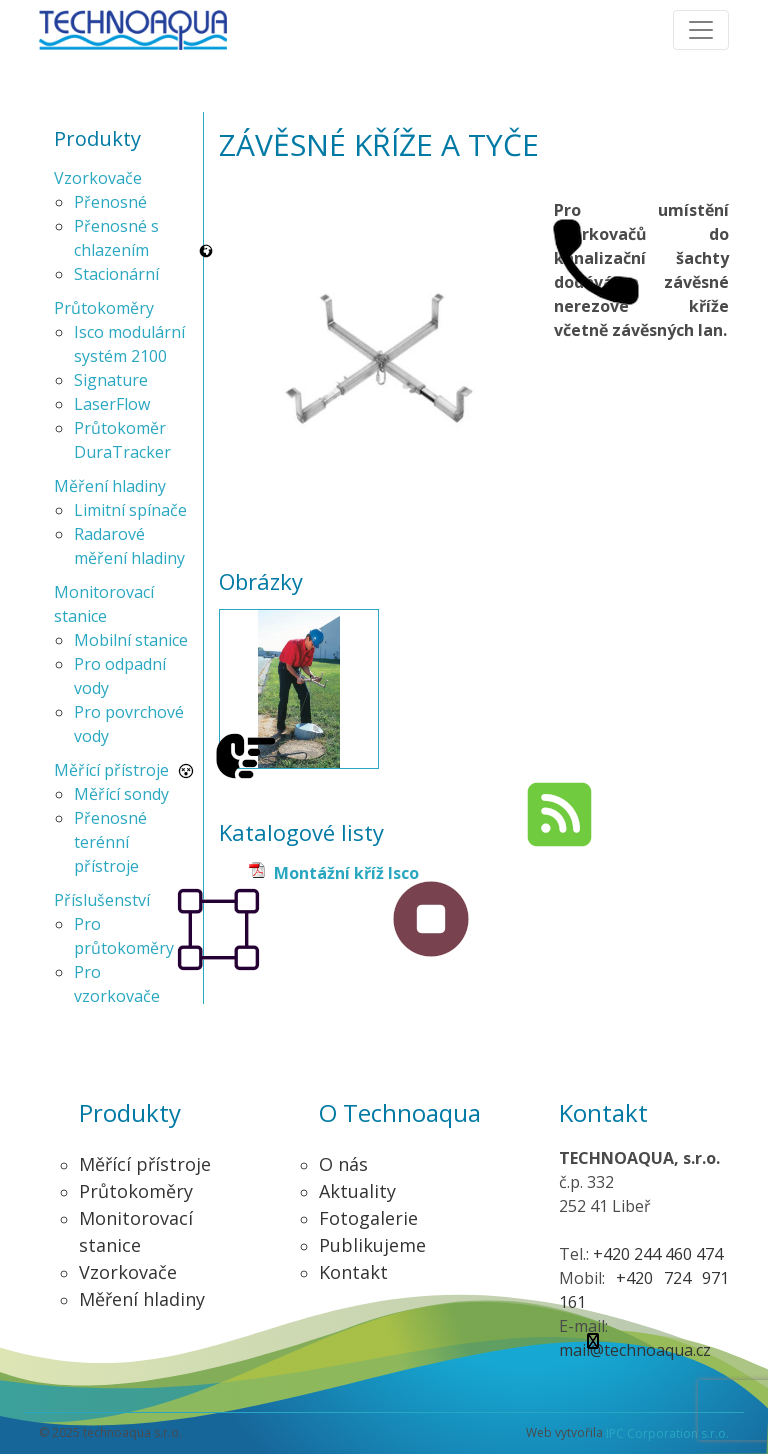 The width and height of the screenshot is (768, 1454). I want to click on stop playback or recording, so click(431, 919).